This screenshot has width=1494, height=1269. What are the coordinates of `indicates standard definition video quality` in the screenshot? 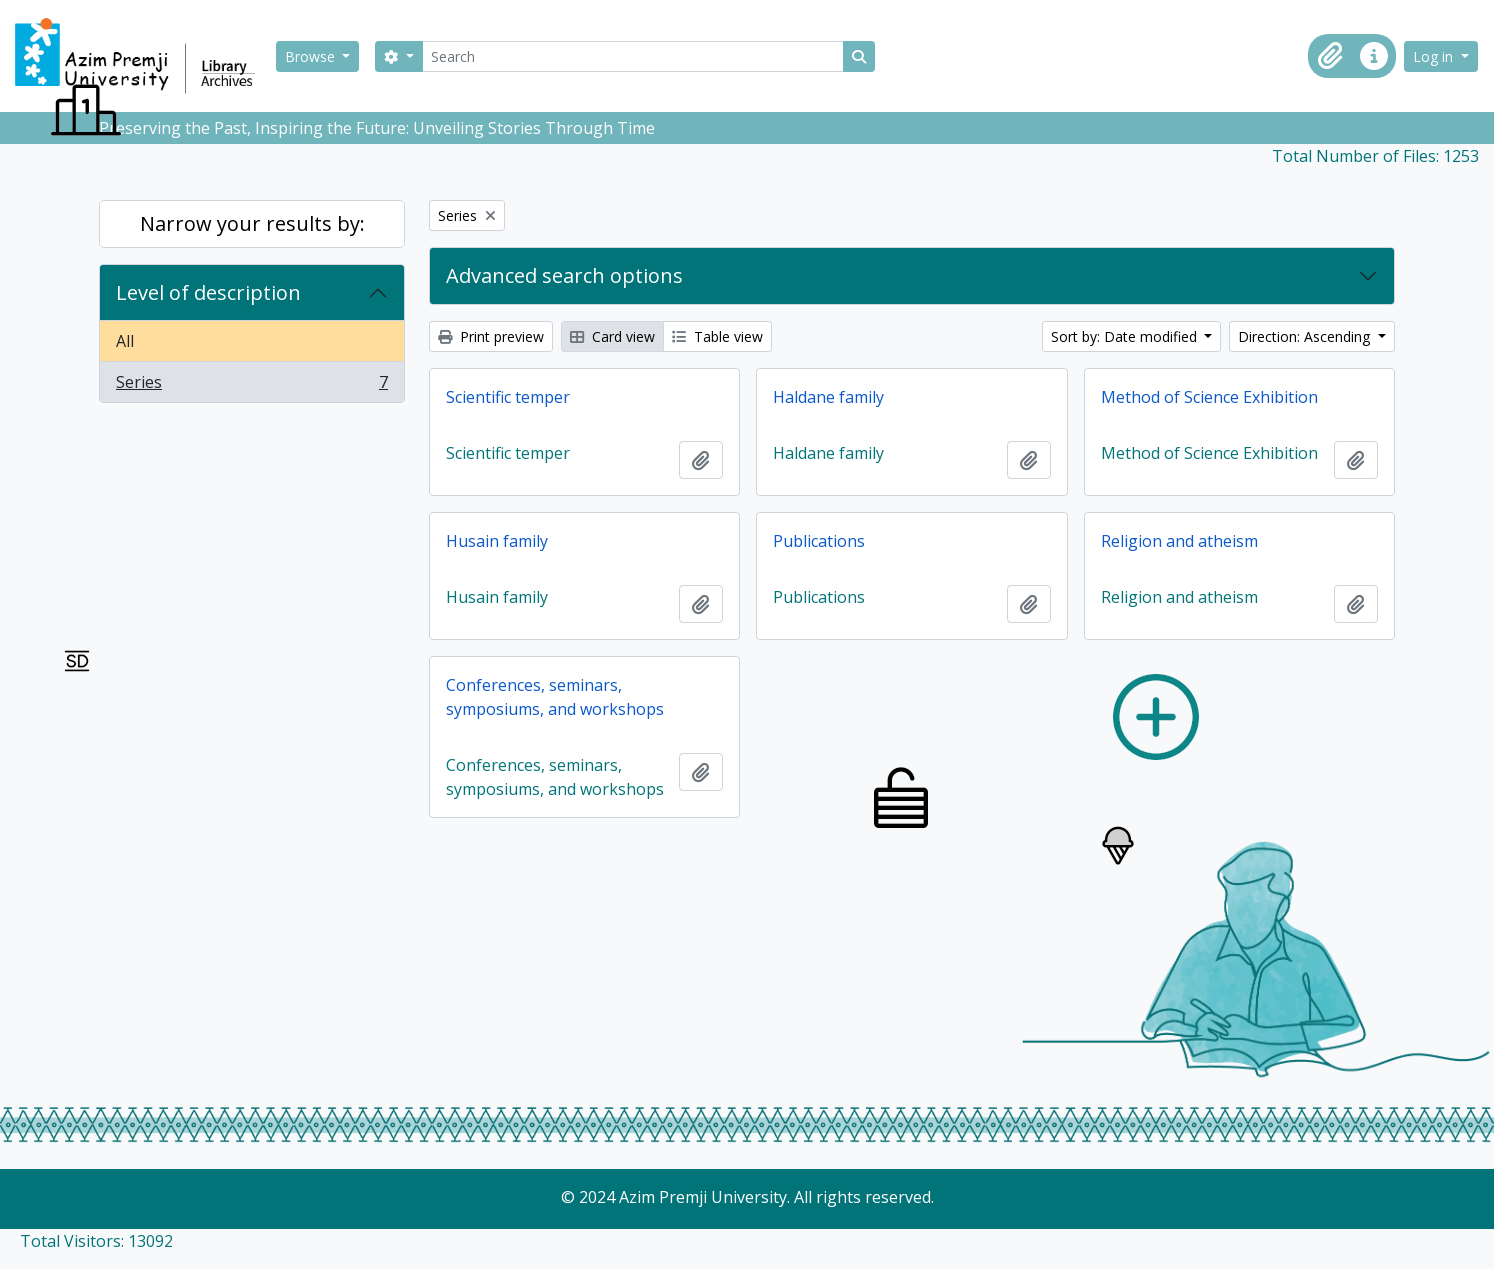 It's located at (77, 661).